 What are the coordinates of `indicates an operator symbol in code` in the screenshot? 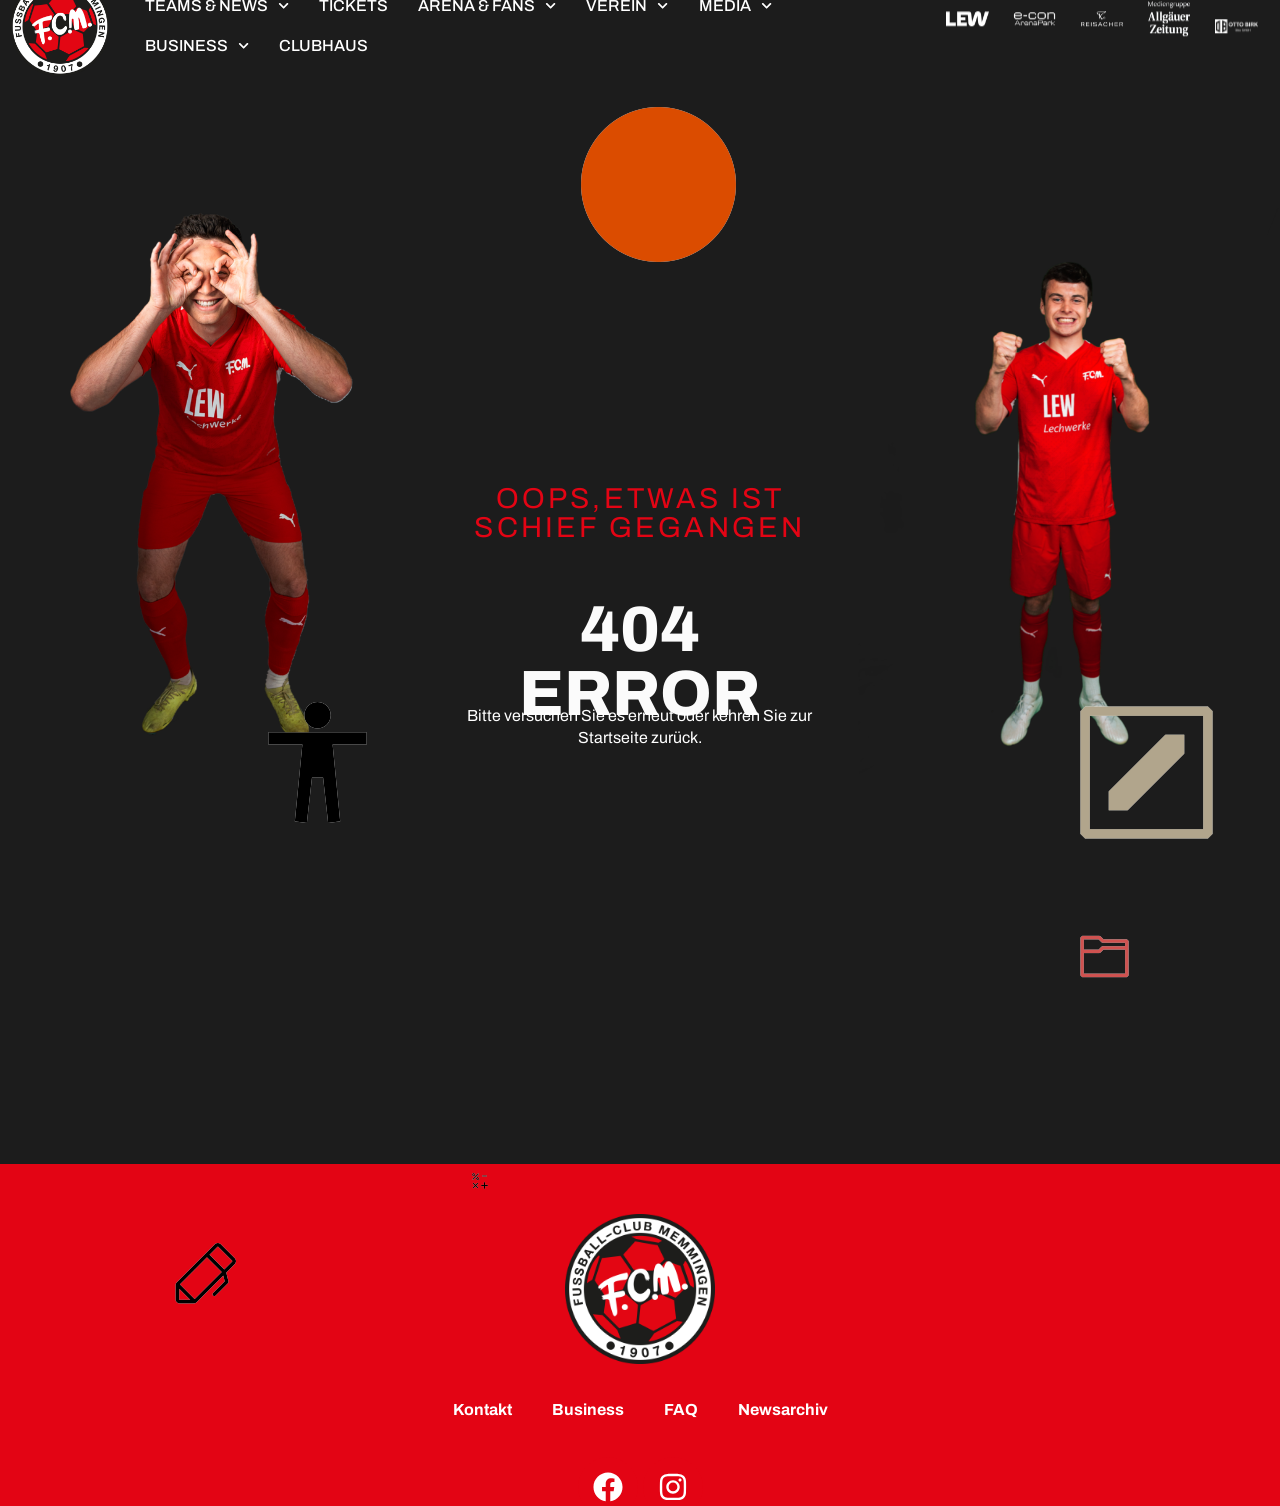 It's located at (480, 1181).